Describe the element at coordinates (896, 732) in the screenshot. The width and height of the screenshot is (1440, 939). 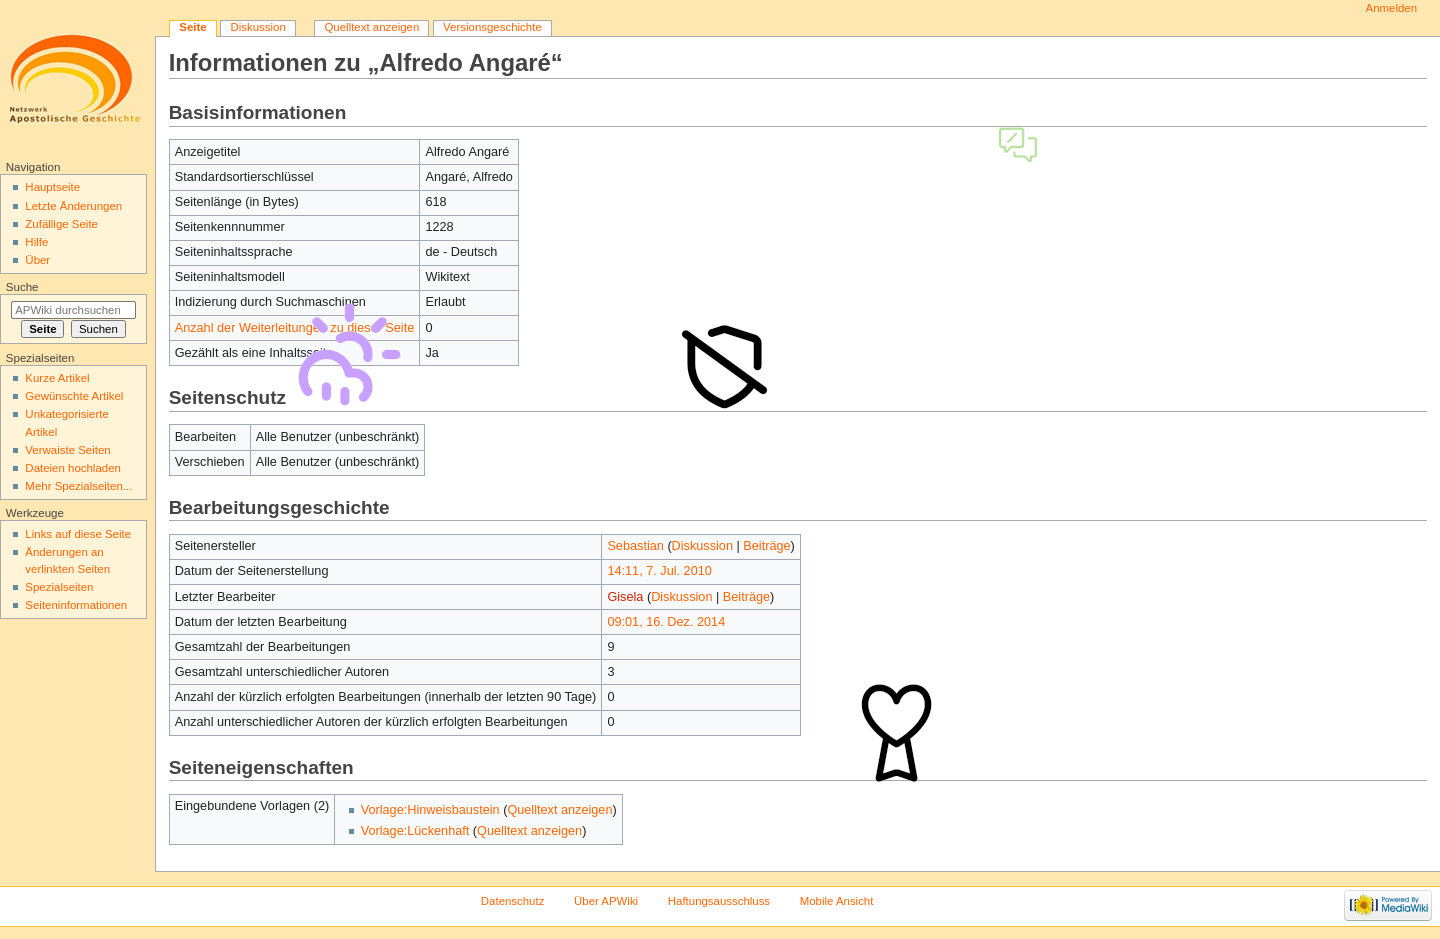
I see `view sponsor tiers and levels` at that location.